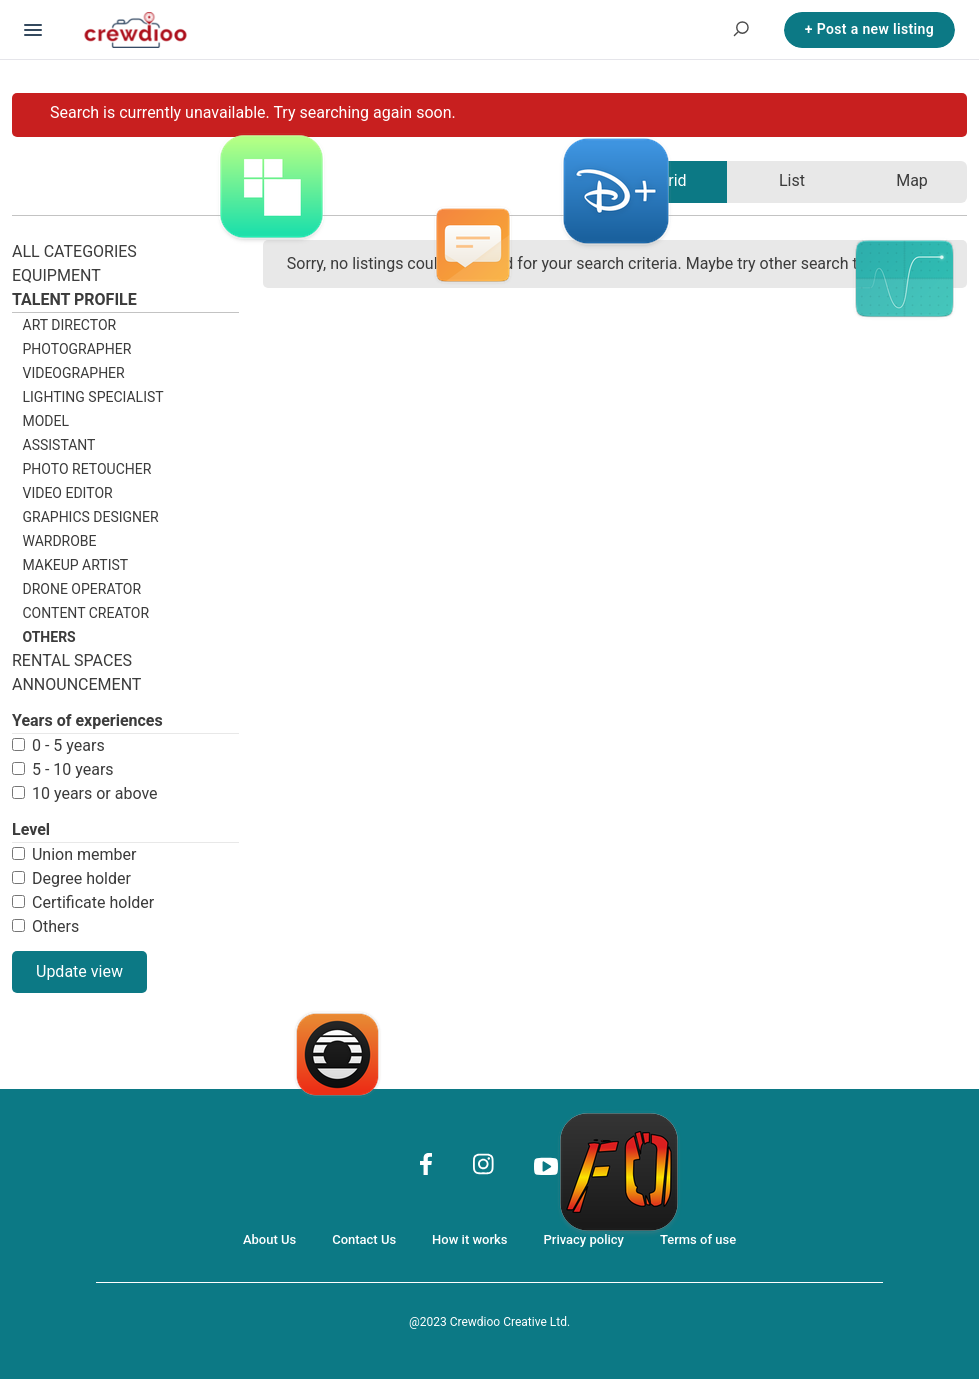 This screenshot has height=1379, width=979. I want to click on open the Disney+ streaming app, so click(616, 191).